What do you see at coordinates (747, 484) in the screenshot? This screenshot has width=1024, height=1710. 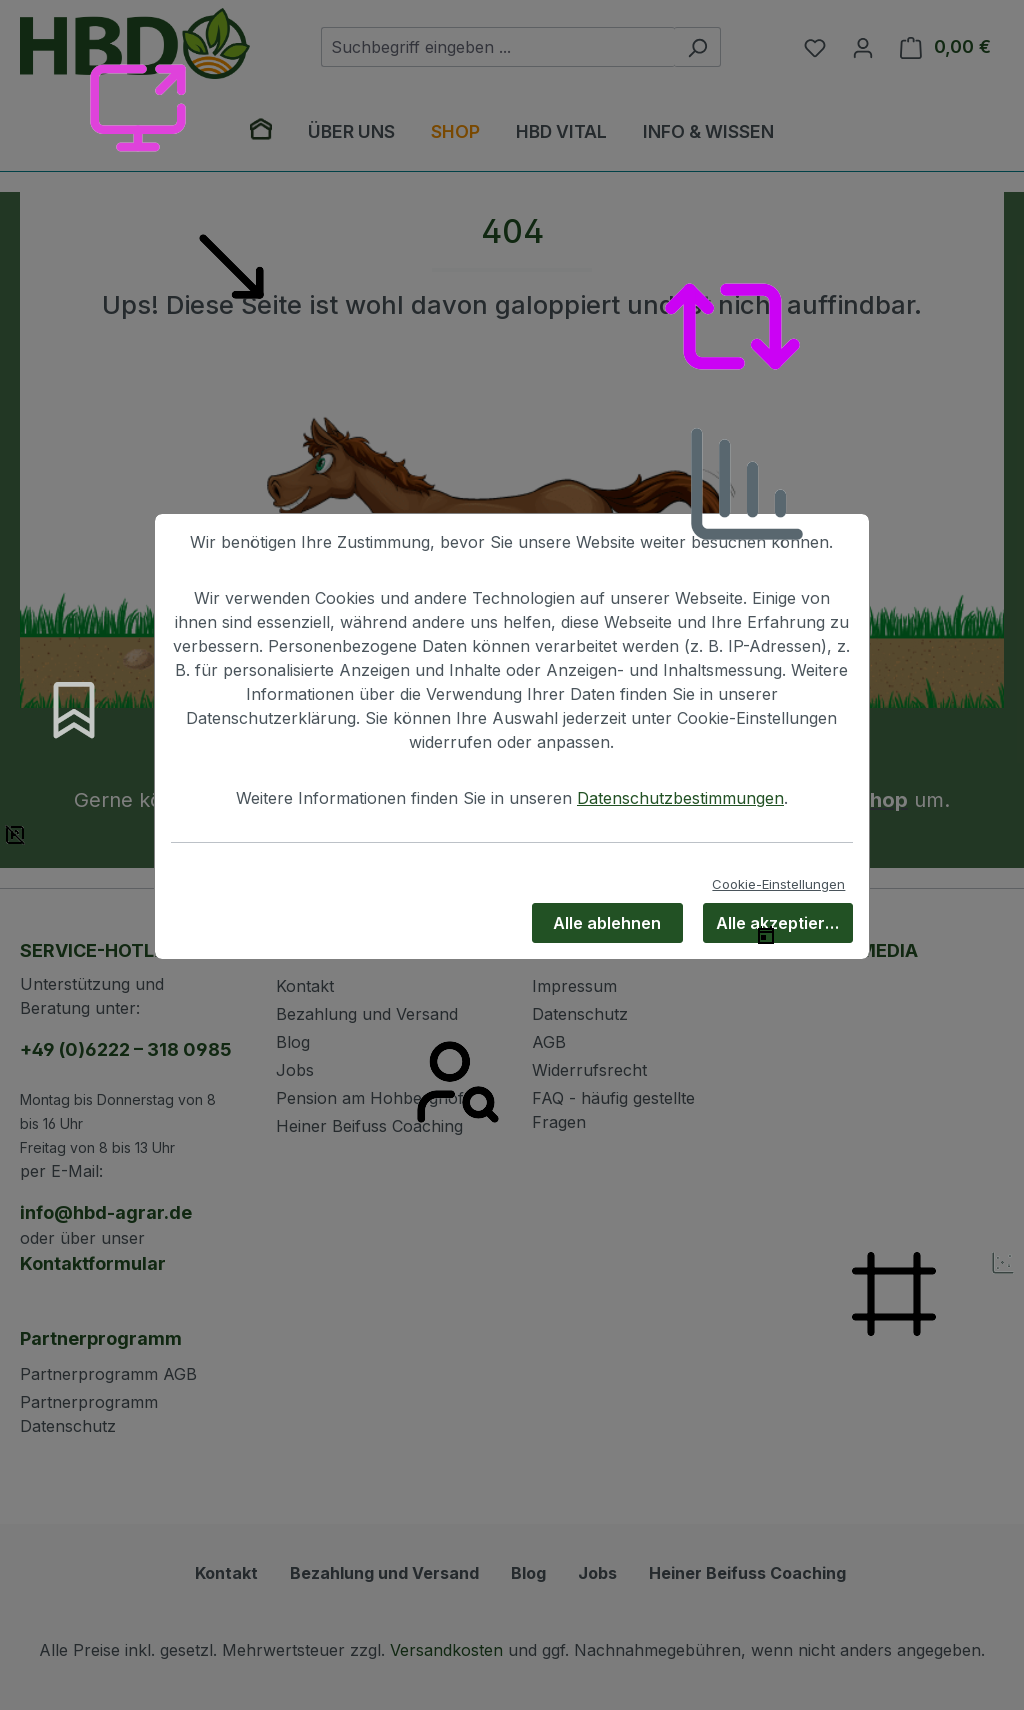 I see `view declining metrics or statistics` at bounding box center [747, 484].